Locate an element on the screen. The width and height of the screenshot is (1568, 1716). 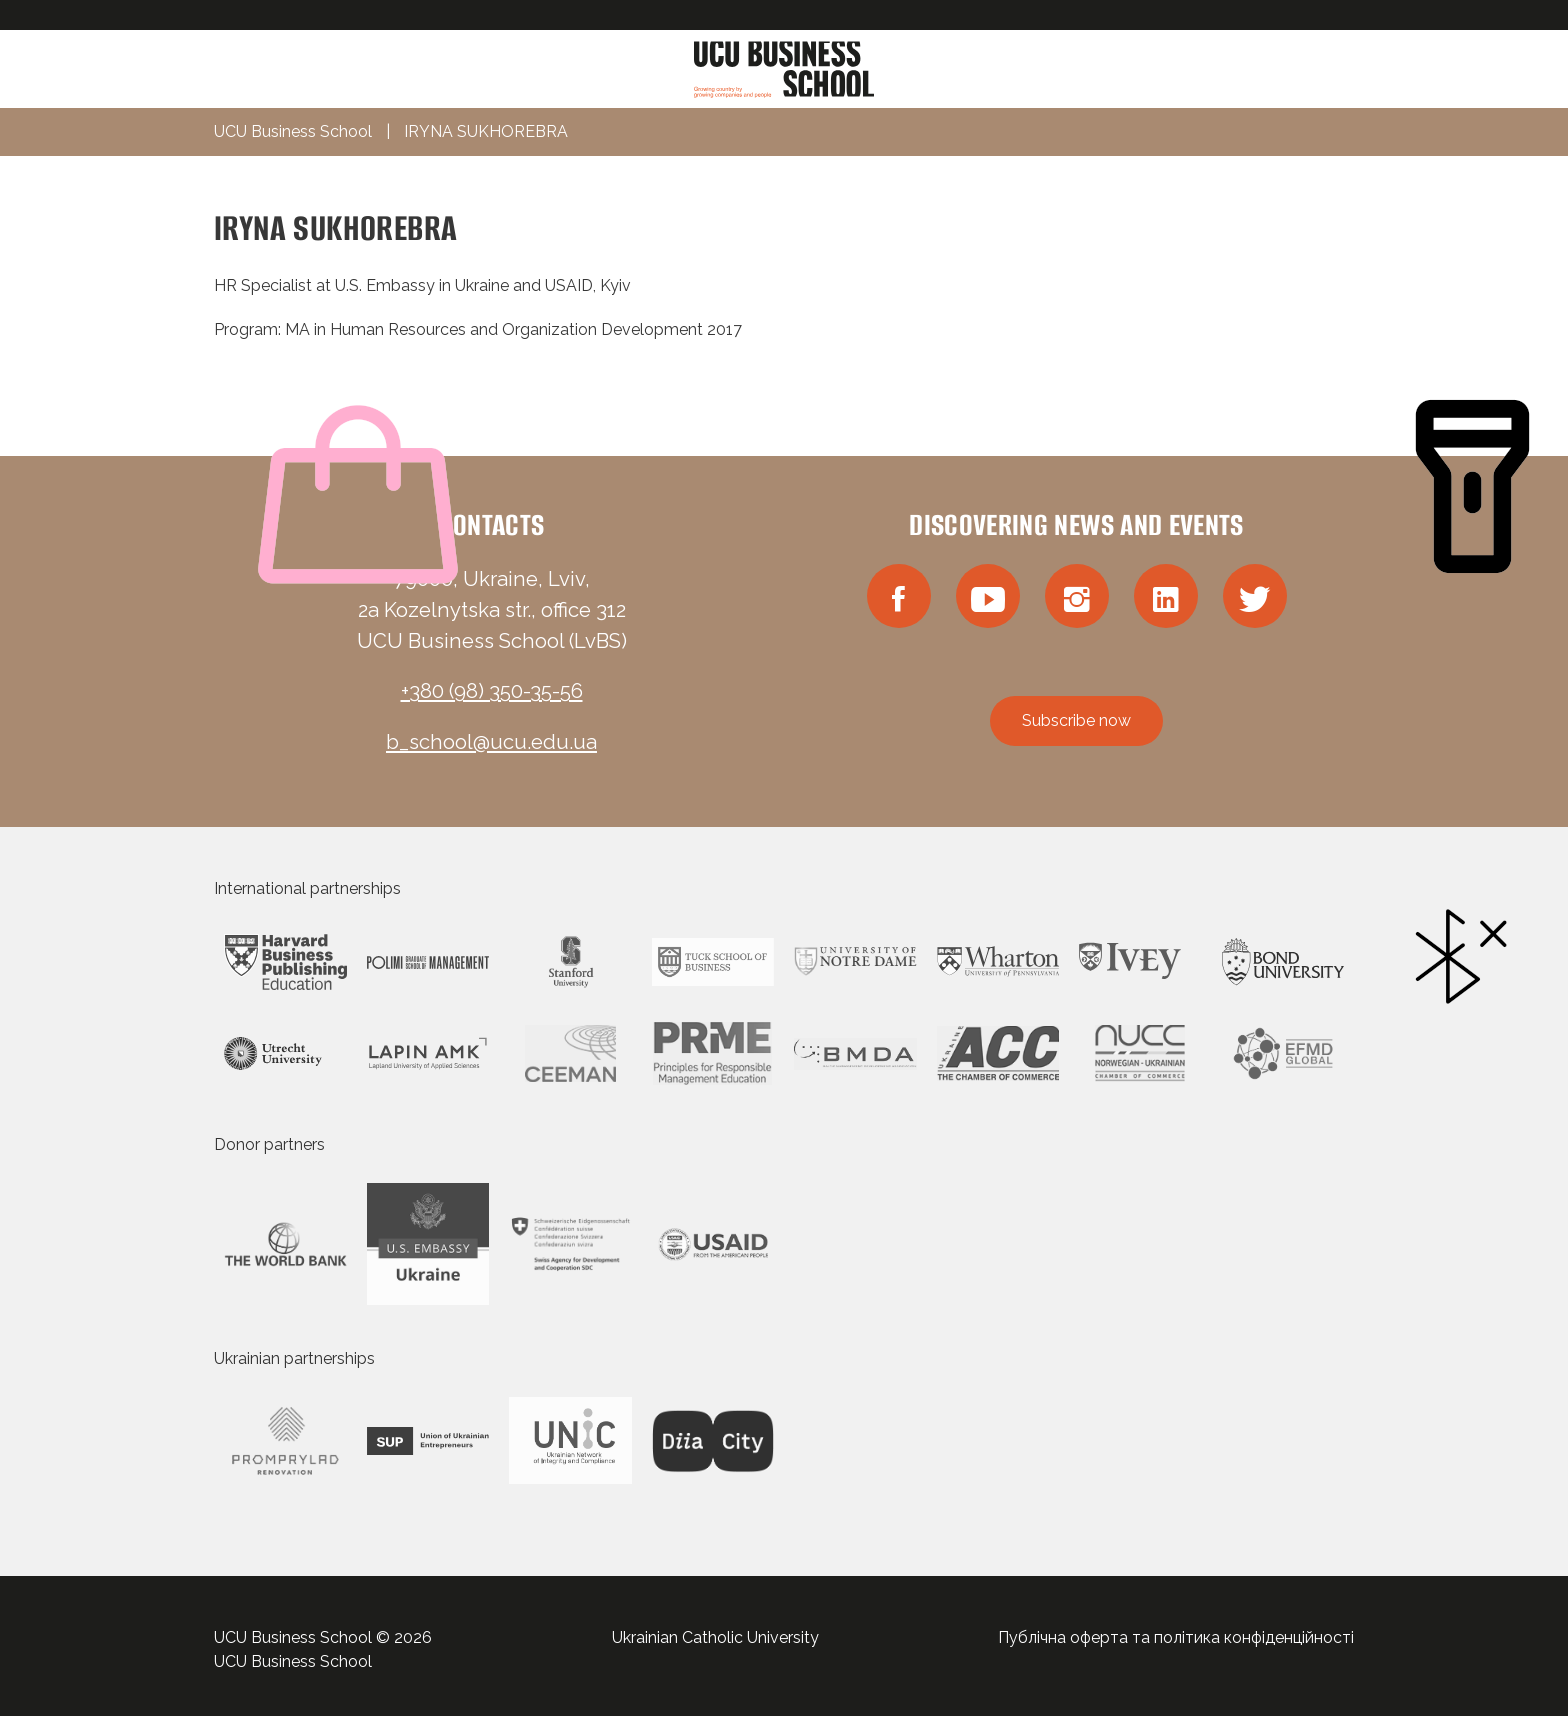
toggle flashlight on or off is located at coordinates (1472, 486).